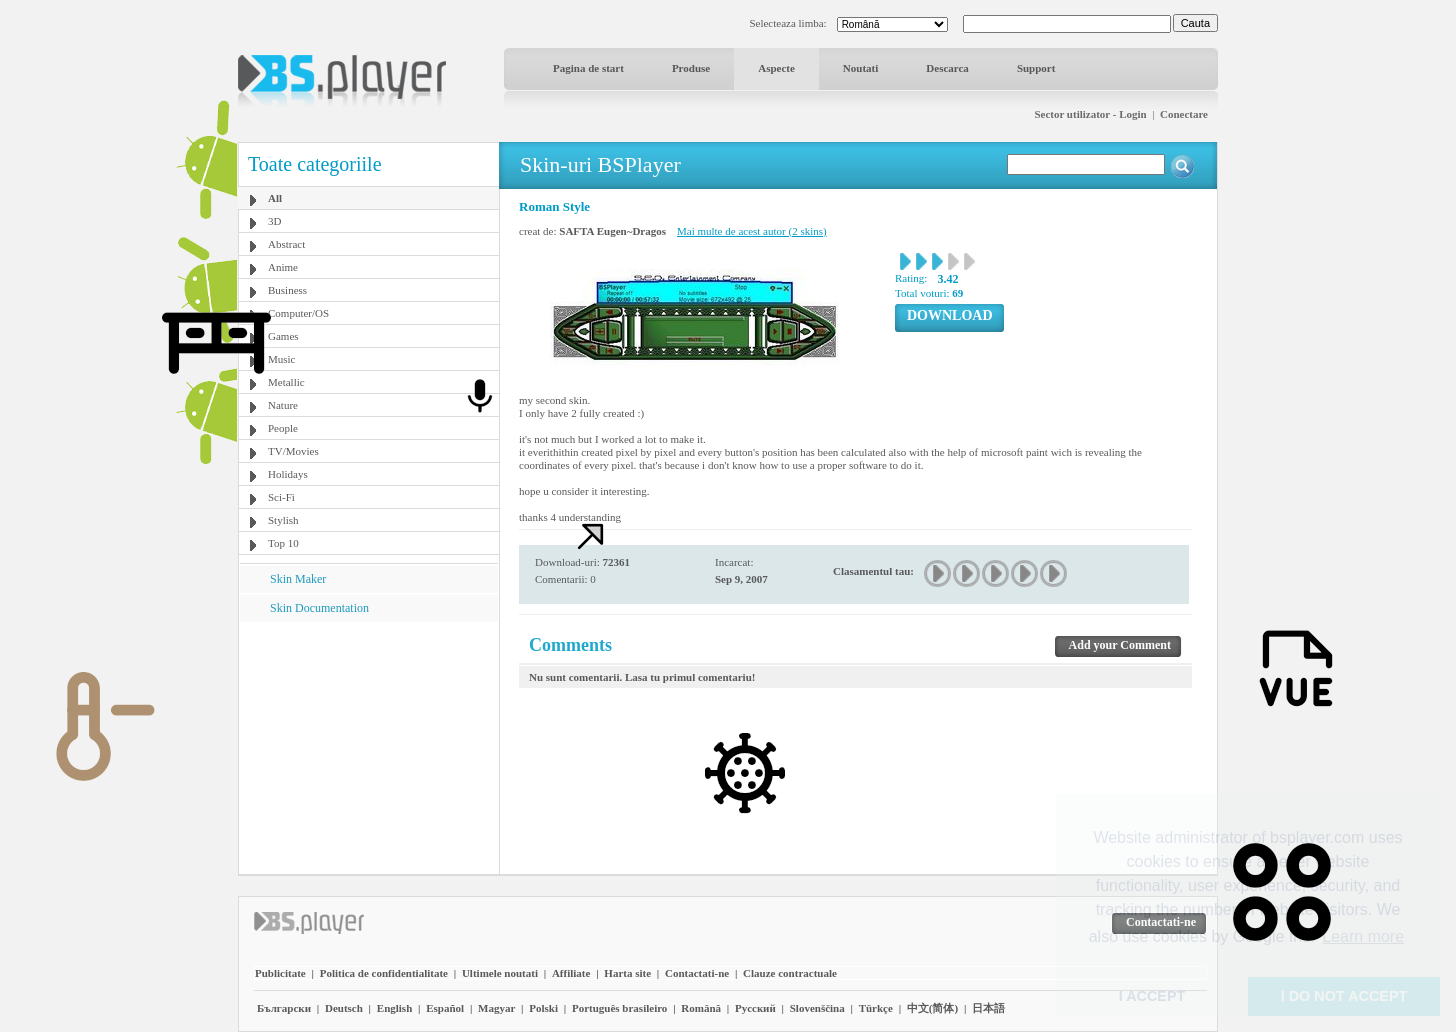  What do you see at coordinates (94, 726) in the screenshot?
I see `decrease temperature setting` at bounding box center [94, 726].